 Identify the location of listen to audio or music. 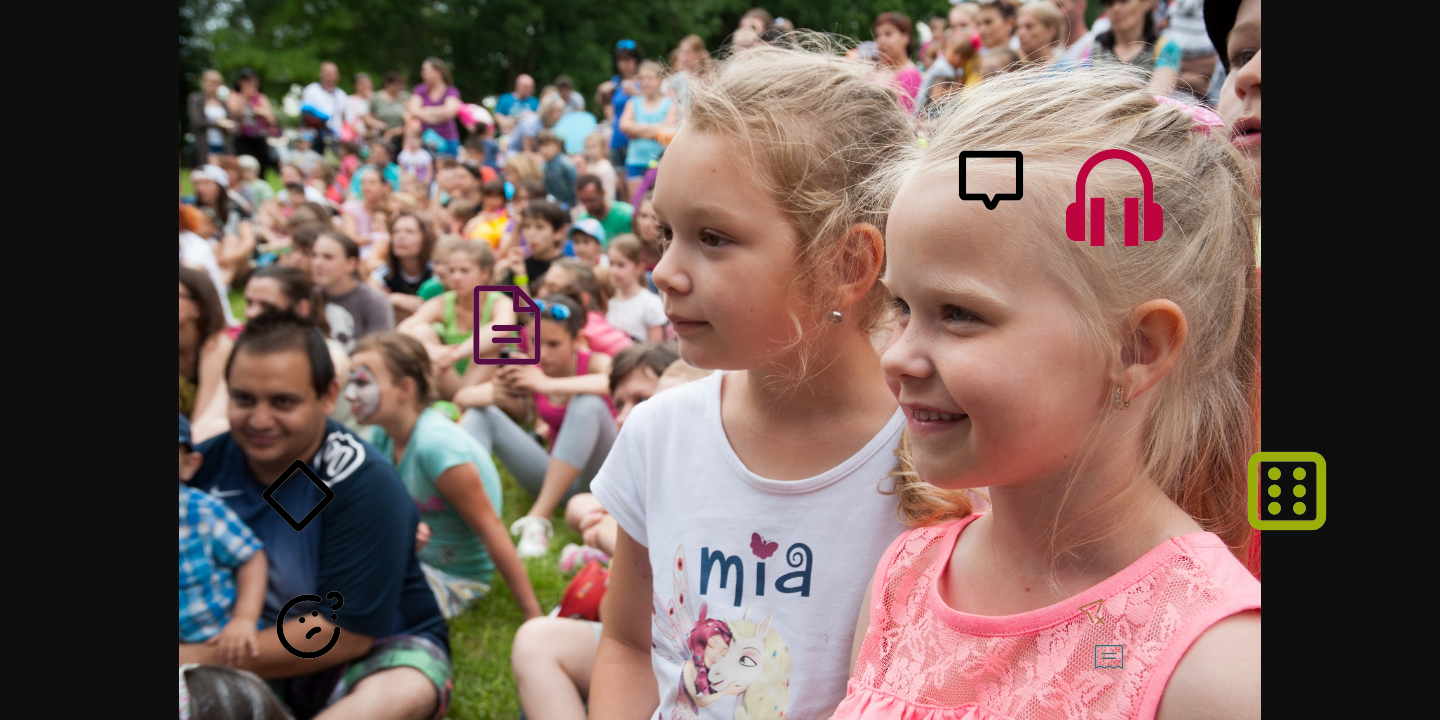
(1114, 197).